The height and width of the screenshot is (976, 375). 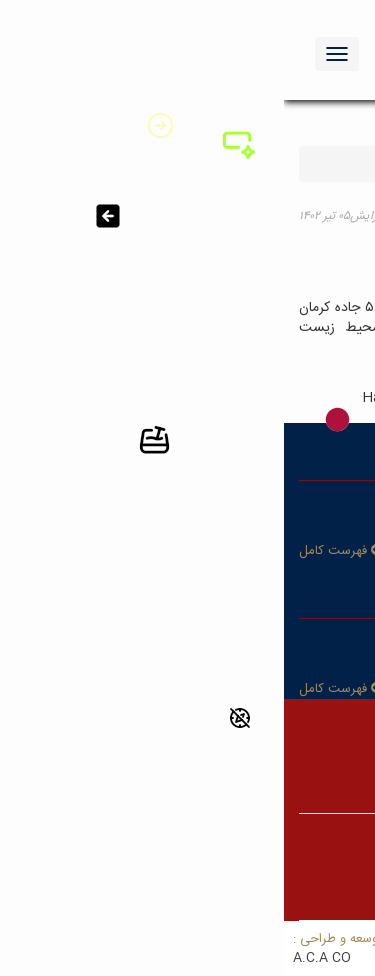 I want to click on select or mark an item, so click(x=337, y=419).